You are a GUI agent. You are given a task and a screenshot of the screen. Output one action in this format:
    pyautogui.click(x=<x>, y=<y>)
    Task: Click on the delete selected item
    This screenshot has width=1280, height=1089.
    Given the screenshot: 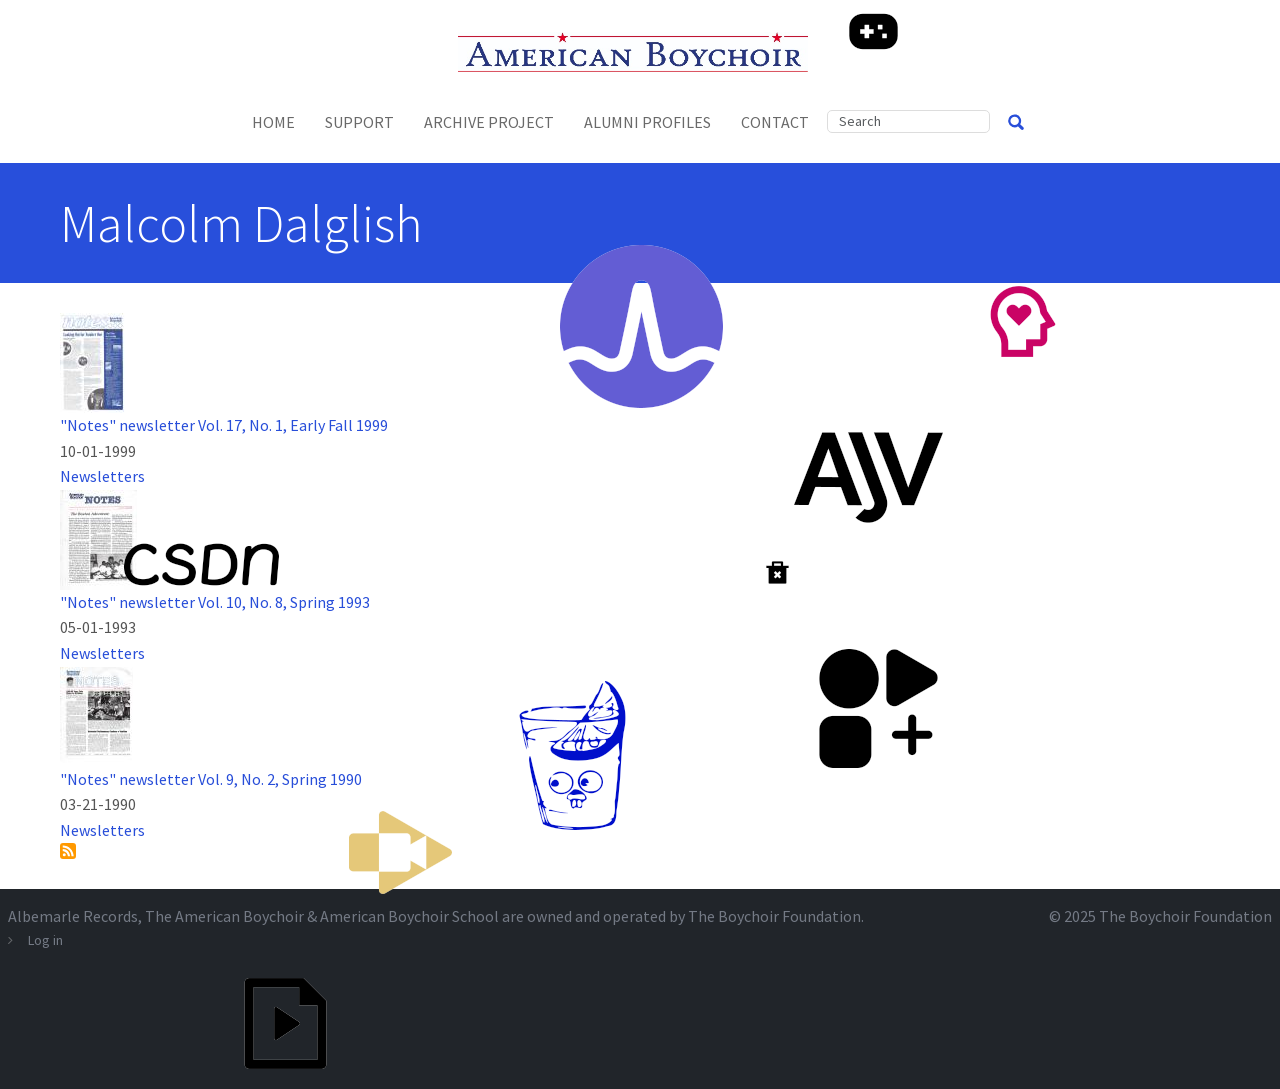 What is the action you would take?
    pyautogui.click(x=777, y=572)
    